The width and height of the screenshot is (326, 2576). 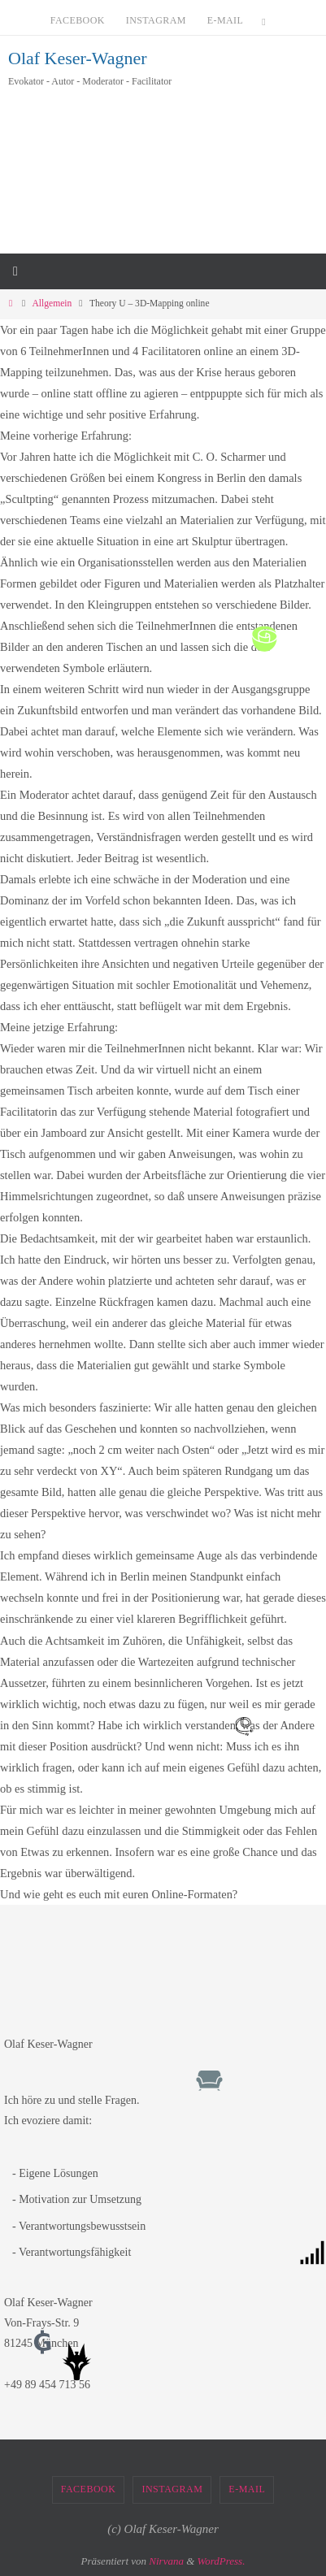 I want to click on fox character or animal companion icon, so click(x=77, y=2361).